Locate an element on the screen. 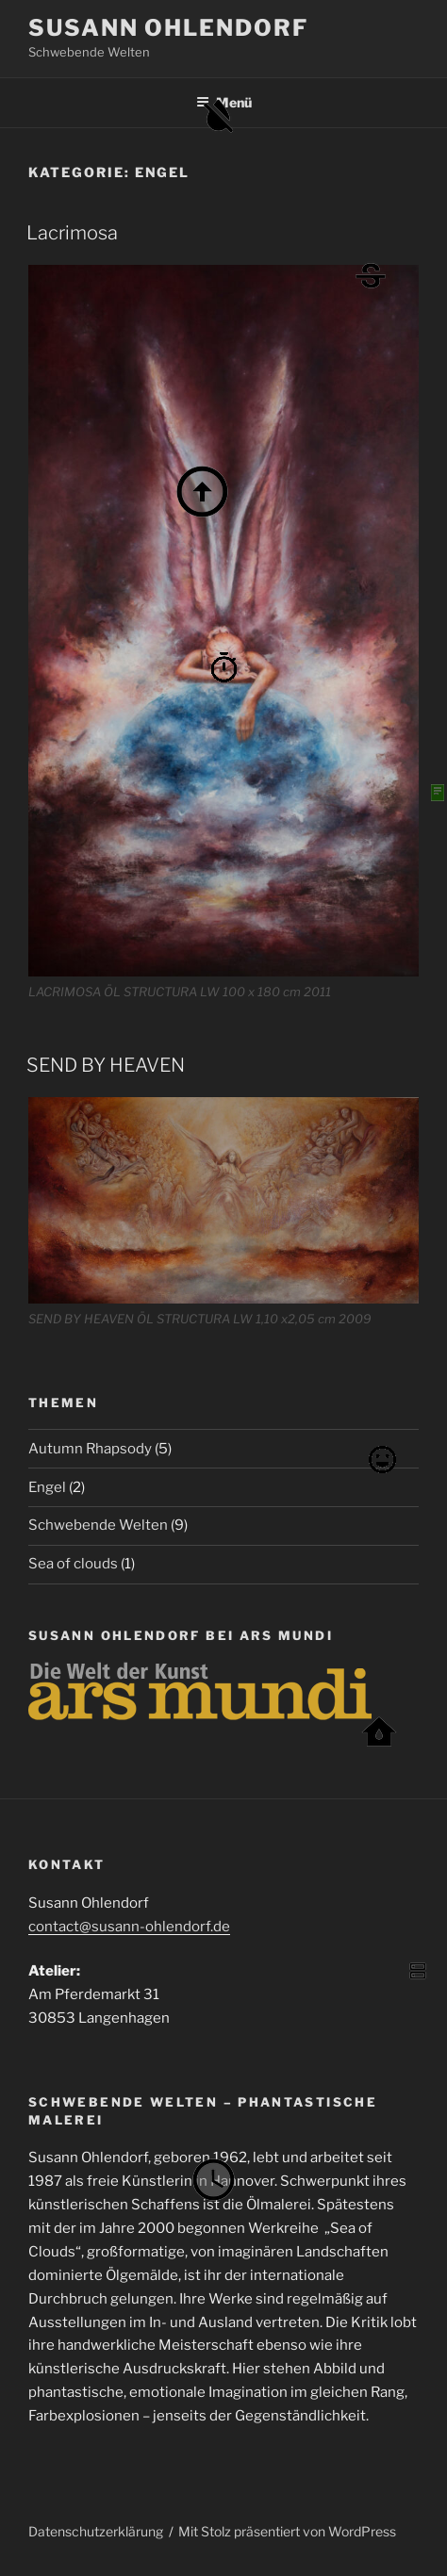 The height and width of the screenshot is (2576, 447). view time or clock settings is located at coordinates (213, 2179).